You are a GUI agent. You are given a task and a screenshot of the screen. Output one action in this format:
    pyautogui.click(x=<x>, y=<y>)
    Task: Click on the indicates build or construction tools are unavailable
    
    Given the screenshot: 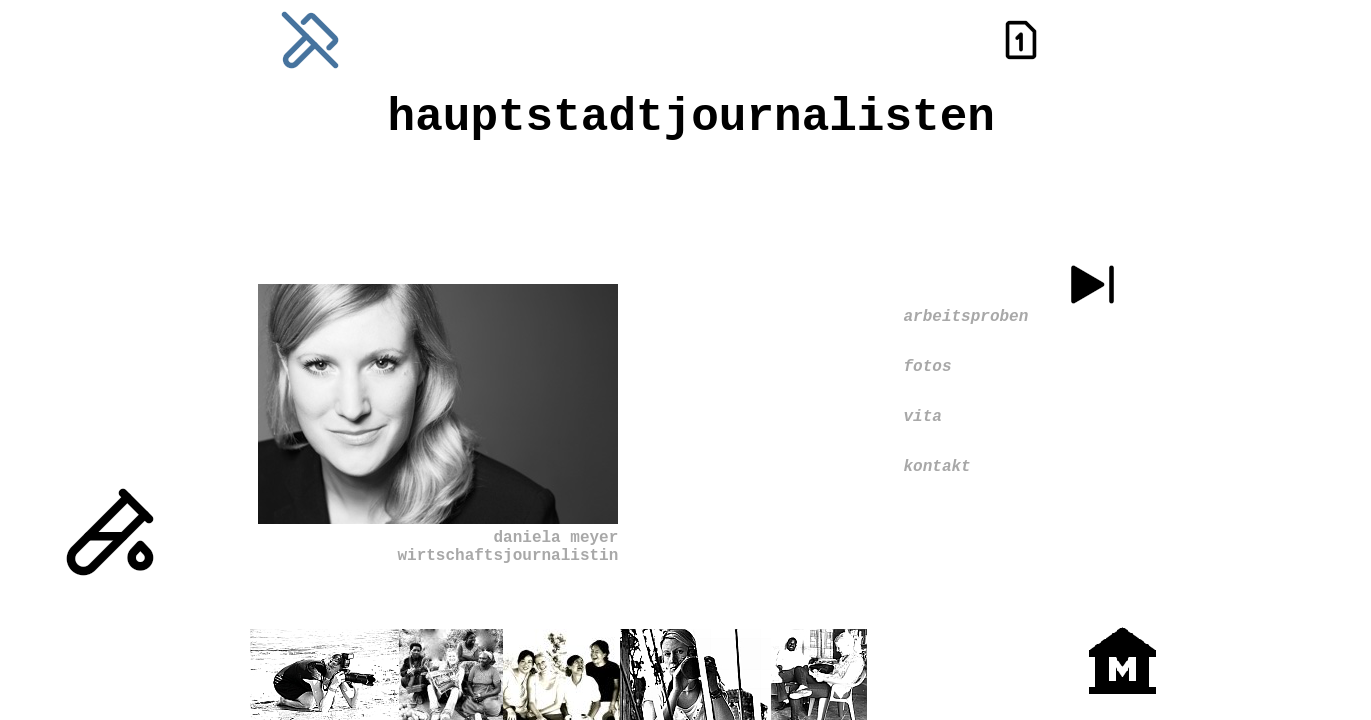 What is the action you would take?
    pyautogui.click(x=310, y=40)
    